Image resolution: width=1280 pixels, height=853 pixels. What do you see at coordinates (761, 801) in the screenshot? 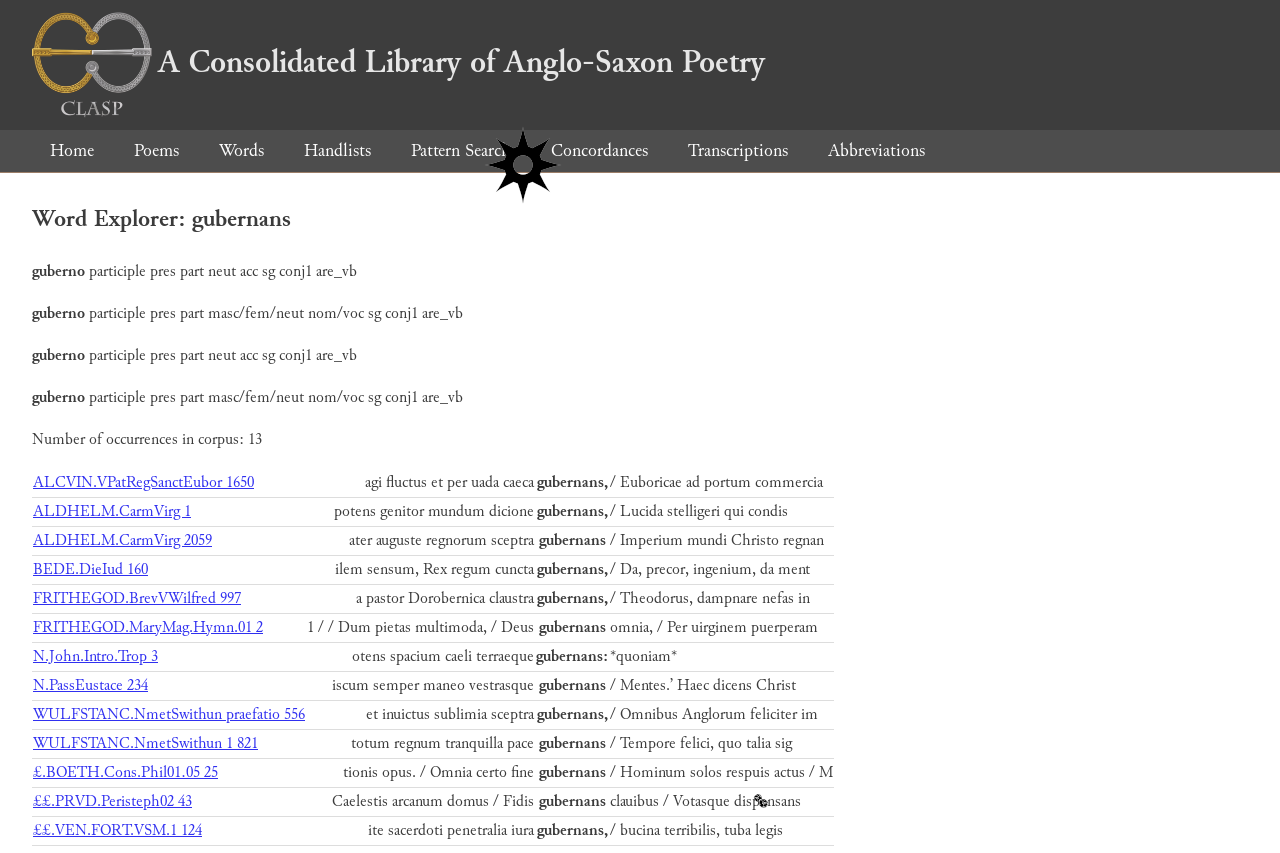
I see `roll the dice or randomize selection` at bounding box center [761, 801].